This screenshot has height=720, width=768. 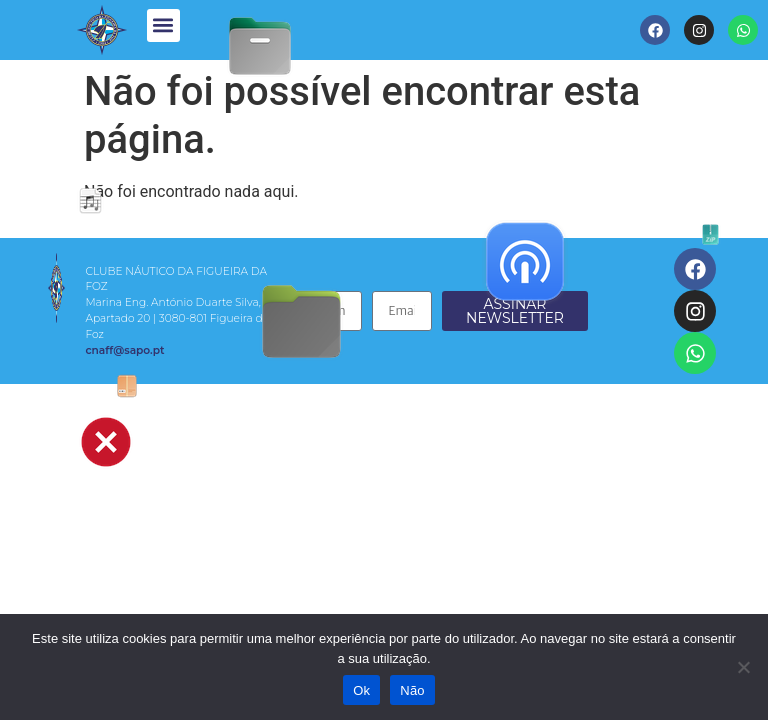 I want to click on a compressed or archived file, so click(x=127, y=386).